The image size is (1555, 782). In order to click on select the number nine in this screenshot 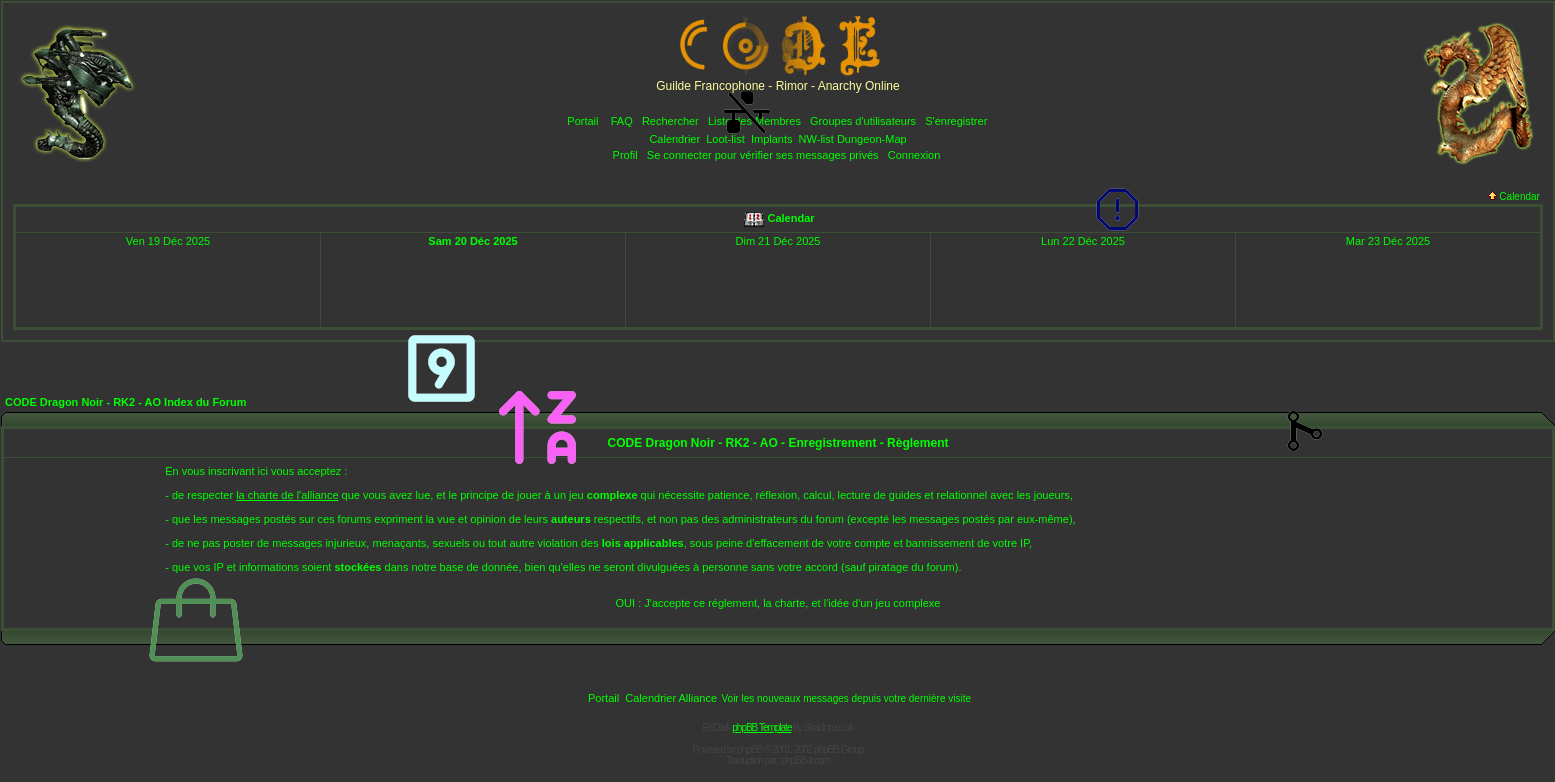, I will do `click(441, 368)`.